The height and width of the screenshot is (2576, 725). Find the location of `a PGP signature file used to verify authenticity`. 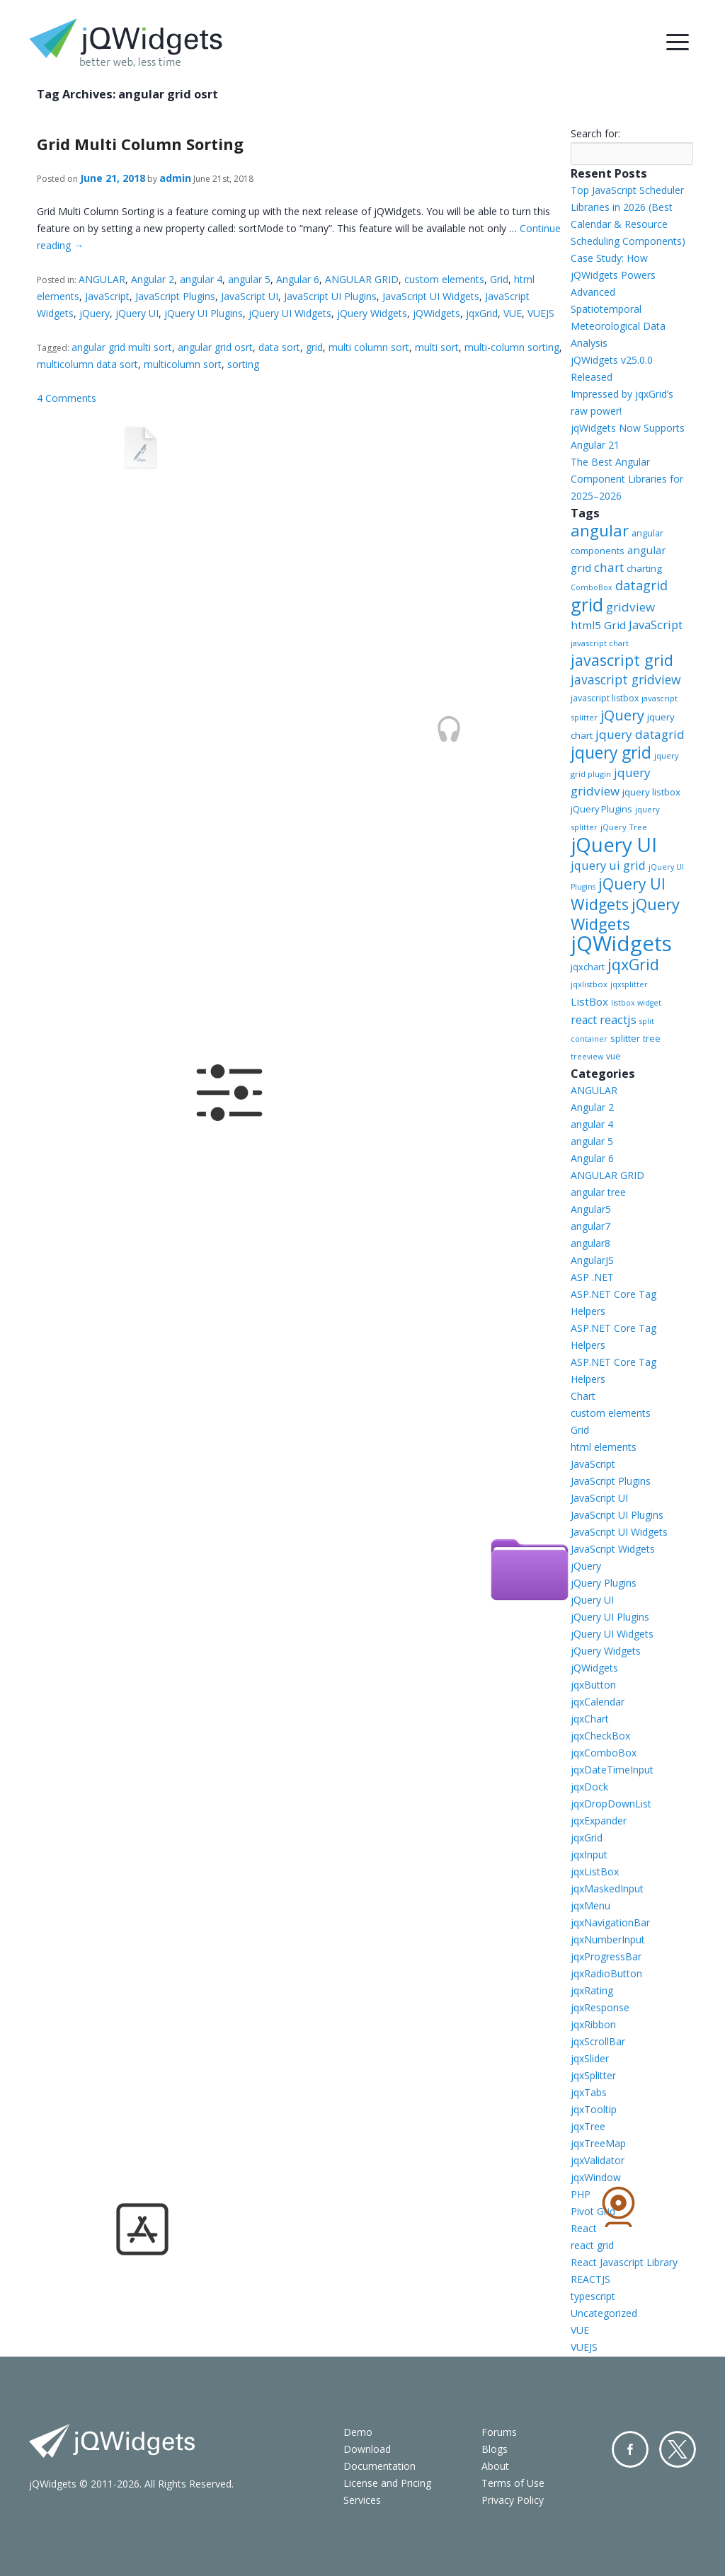

a PGP signature file used to verify authenticity is located at coordinates (141, 448).